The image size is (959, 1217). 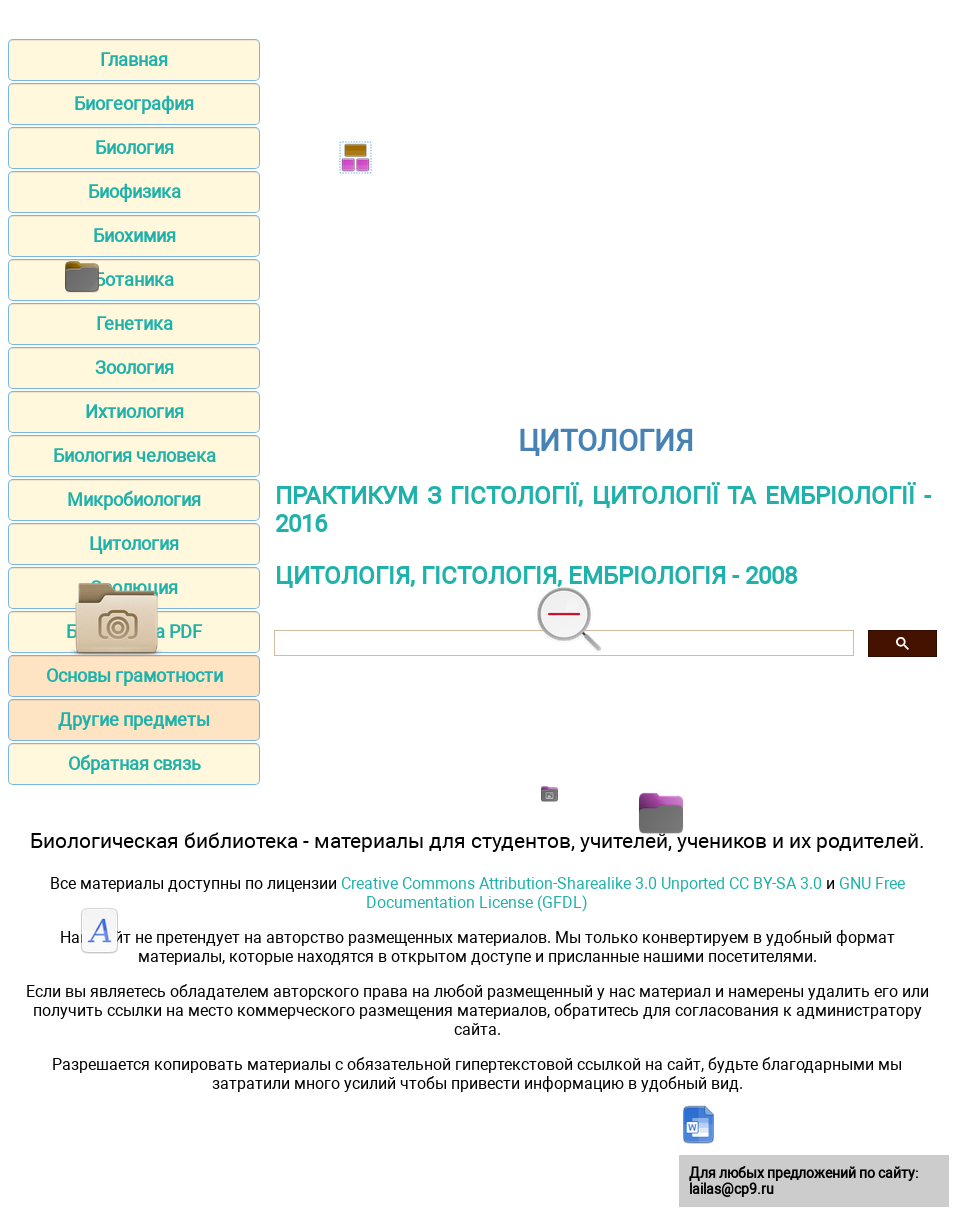 What do you see at coordinates (355, 157) in the screenshot?
I see `select all items in the current view` at bounding box center [355, 157].